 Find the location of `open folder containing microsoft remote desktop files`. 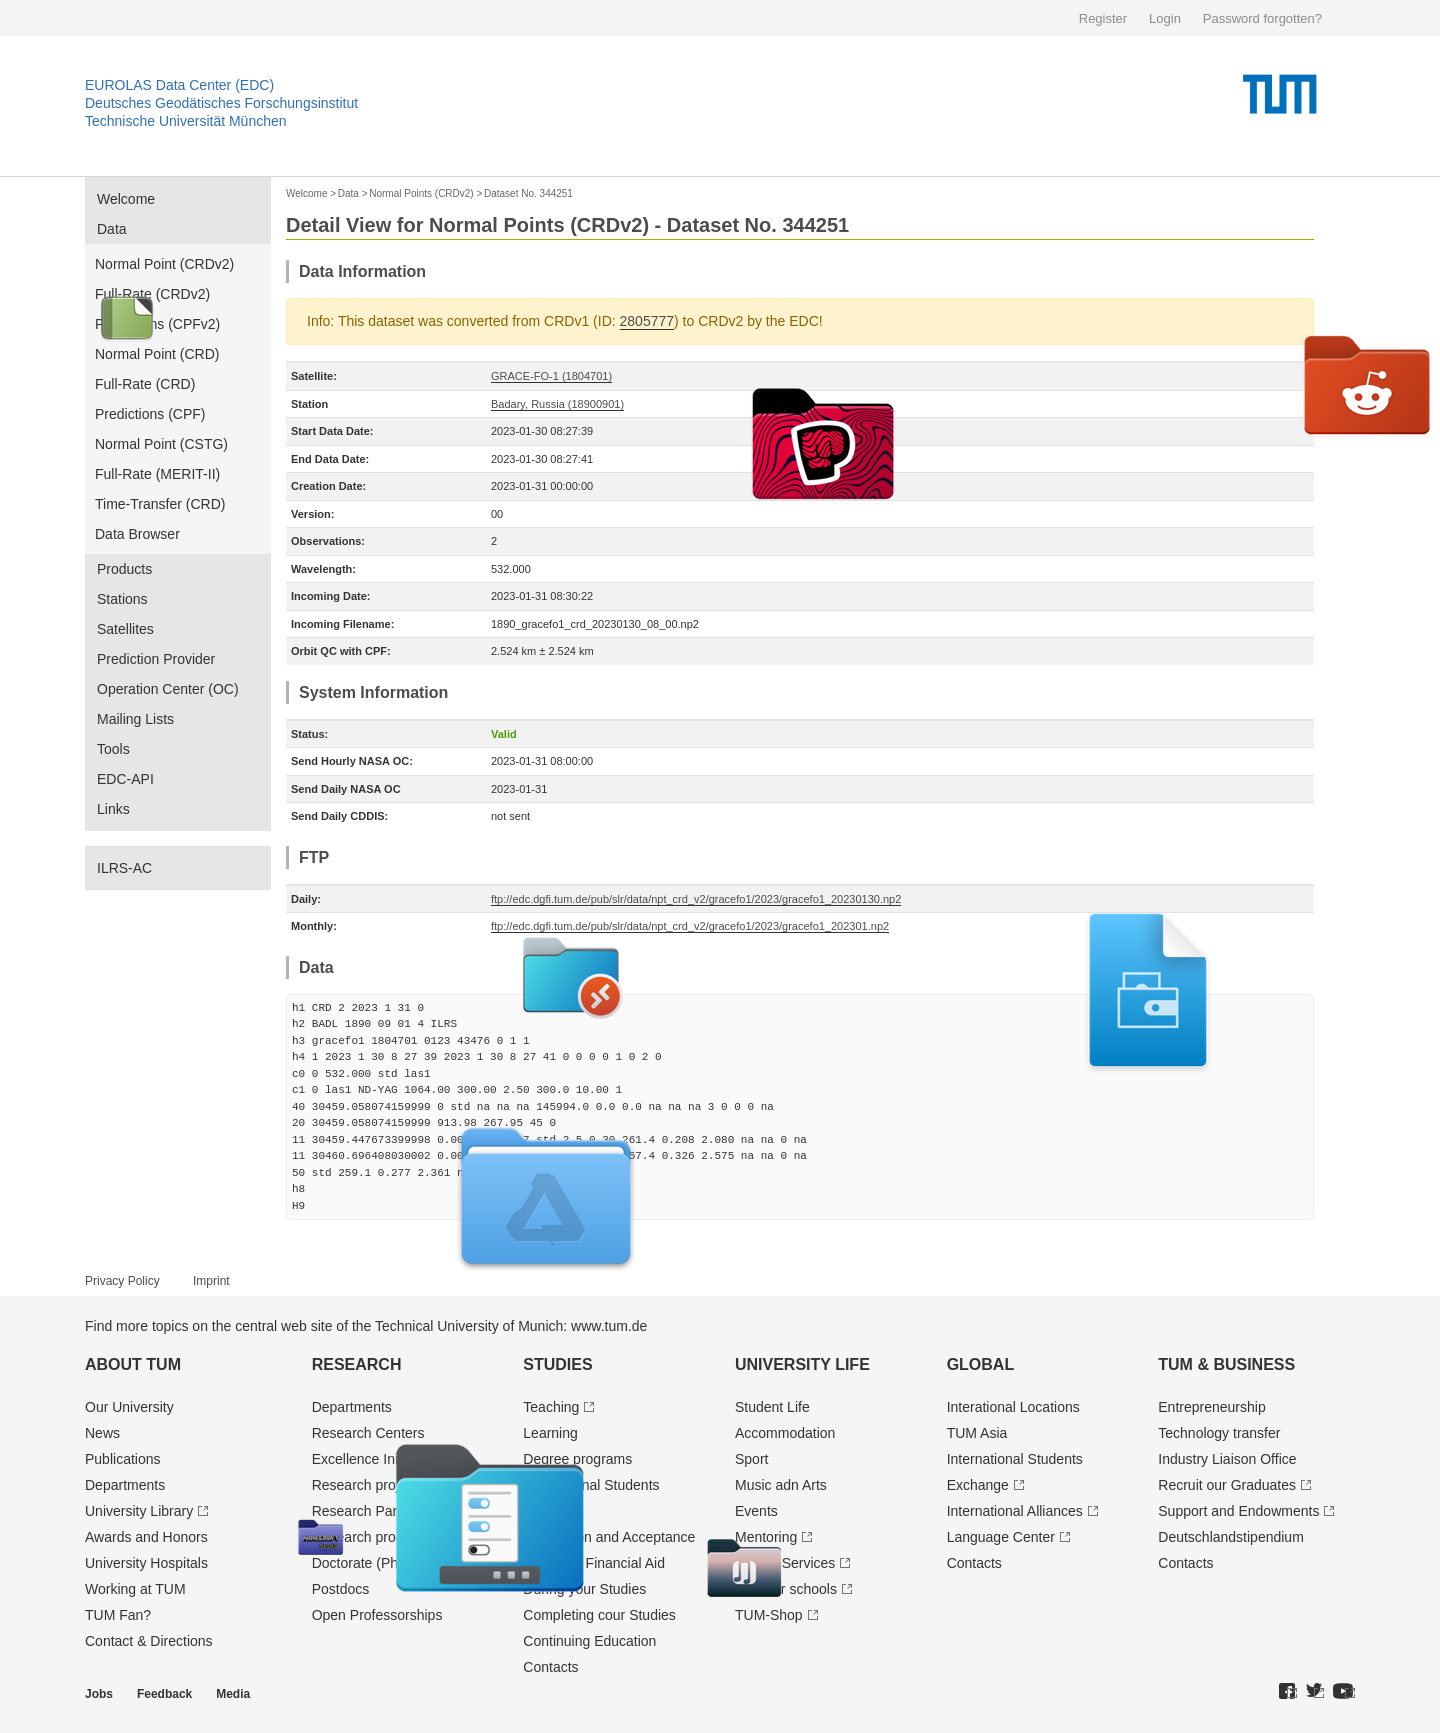

open folder containing microsoft remote desktop files is located at coordinates (570, 977).